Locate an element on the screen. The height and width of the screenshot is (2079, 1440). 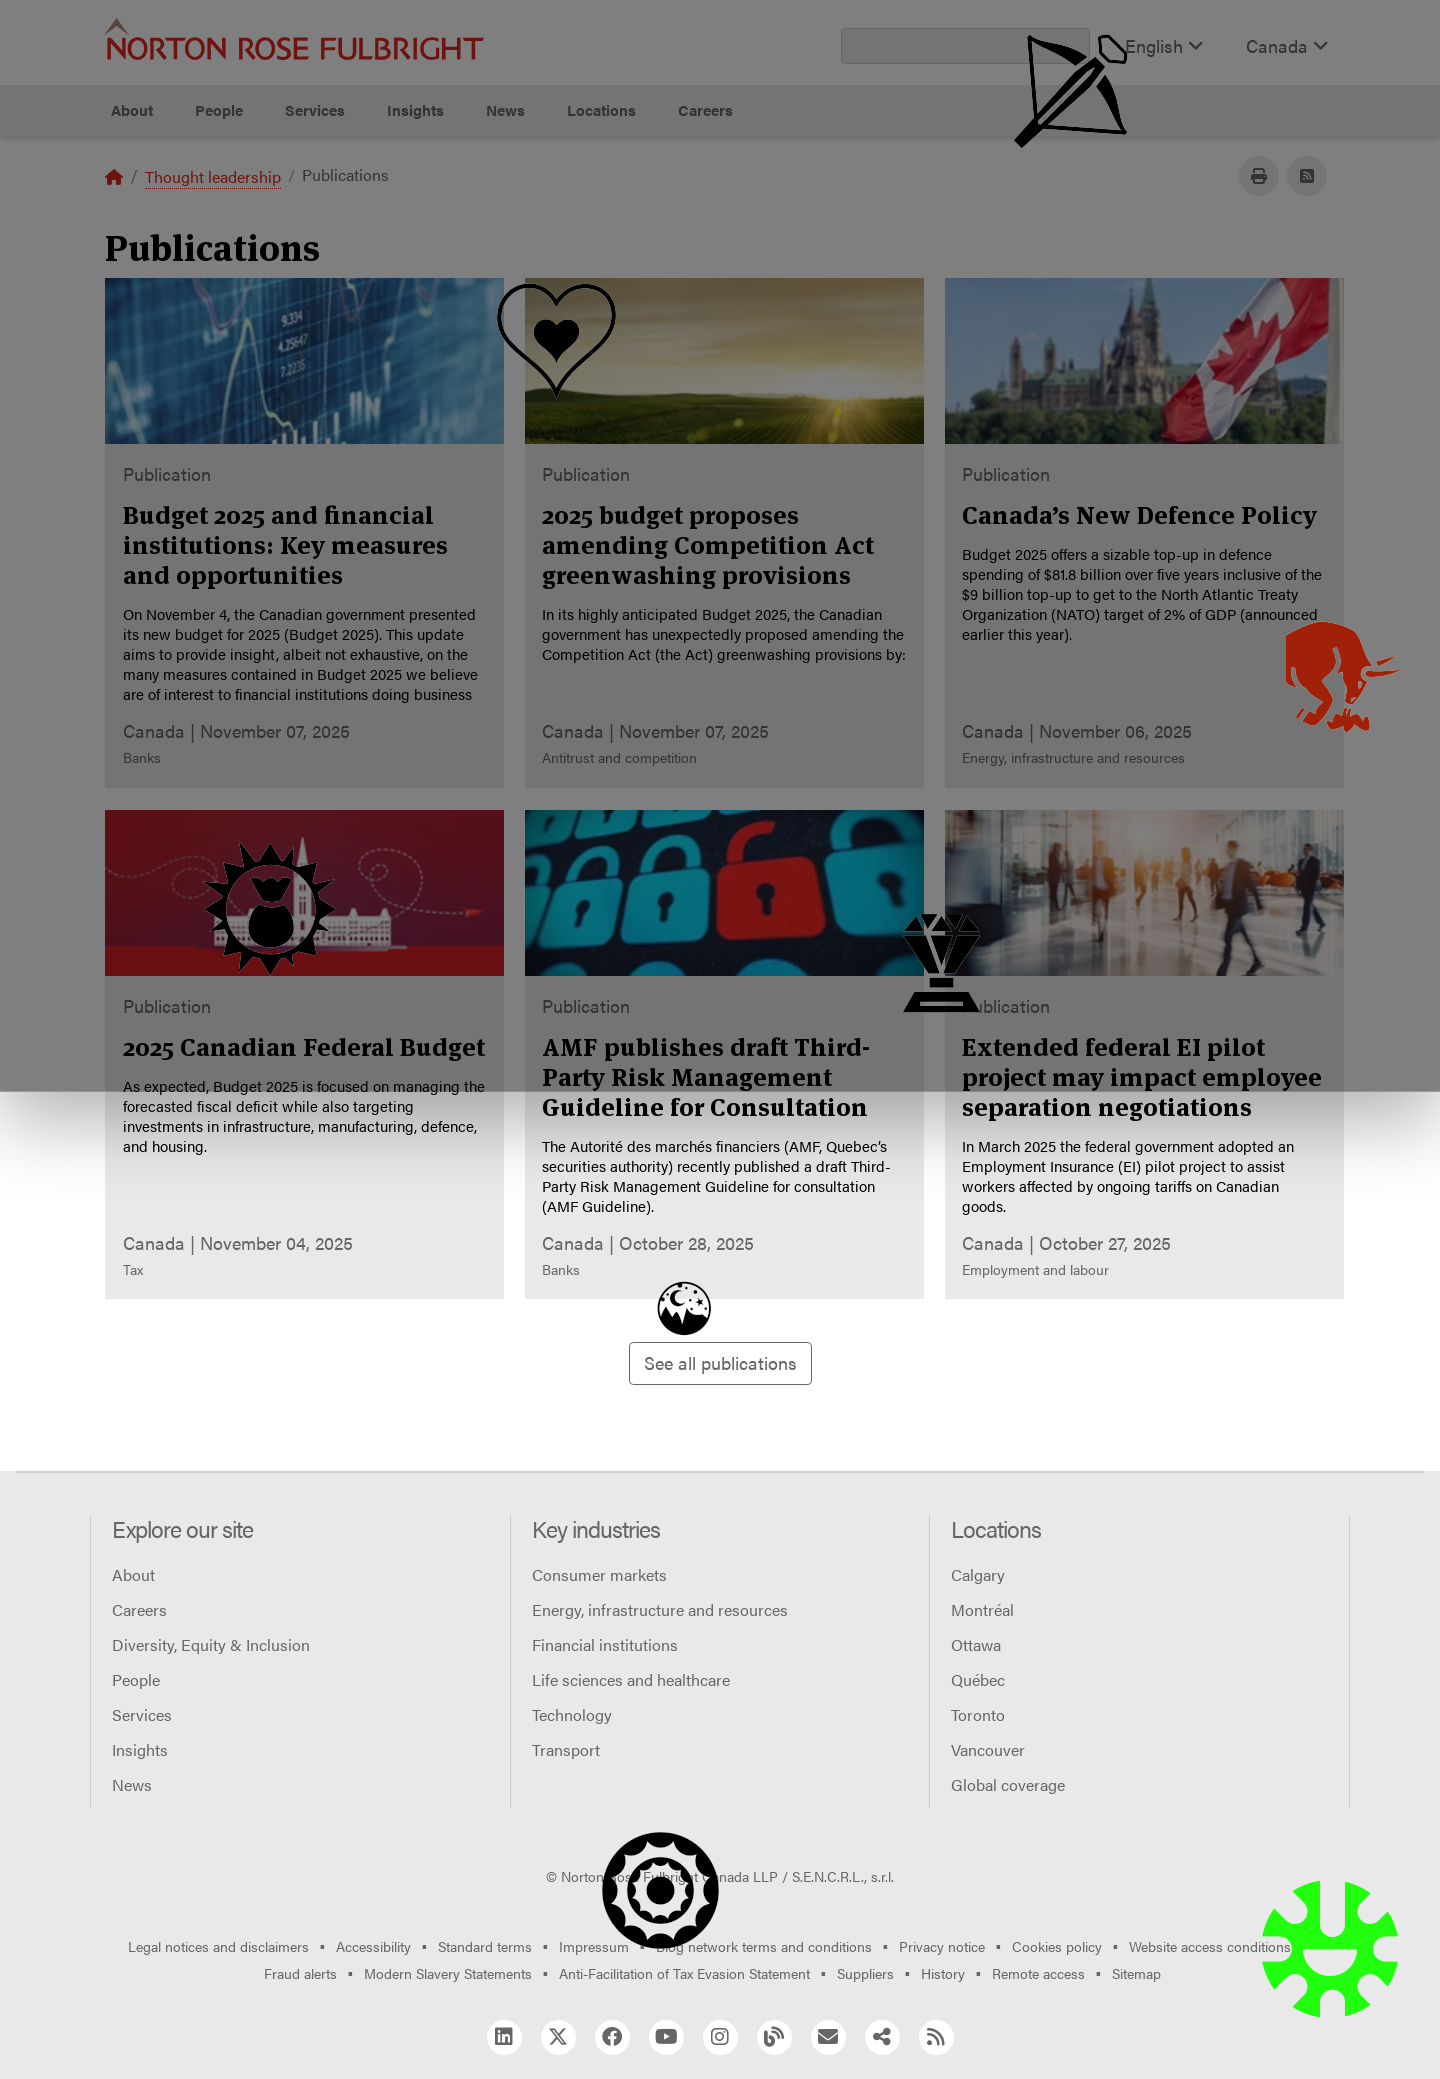
decorative abstract game element or badge is located at coordinates (1330, 1949).